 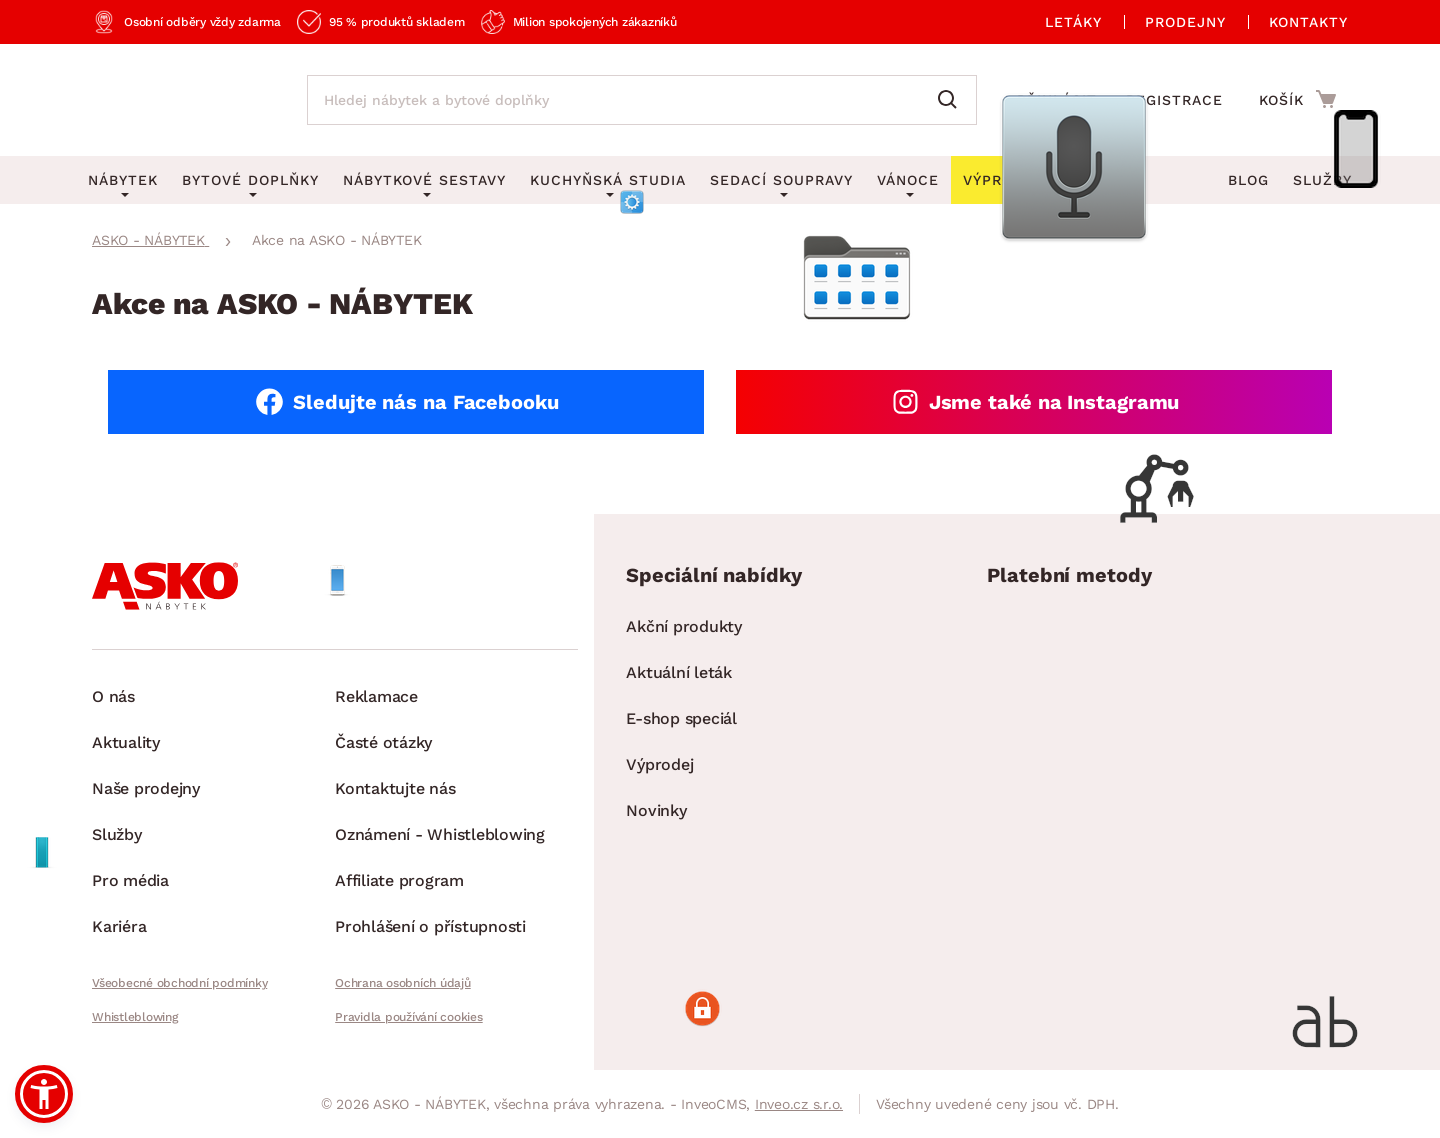 What do you see at coordinates (856, 280) in the screenshot?
I see `open program manager folder` at bounding box center [856, 280].